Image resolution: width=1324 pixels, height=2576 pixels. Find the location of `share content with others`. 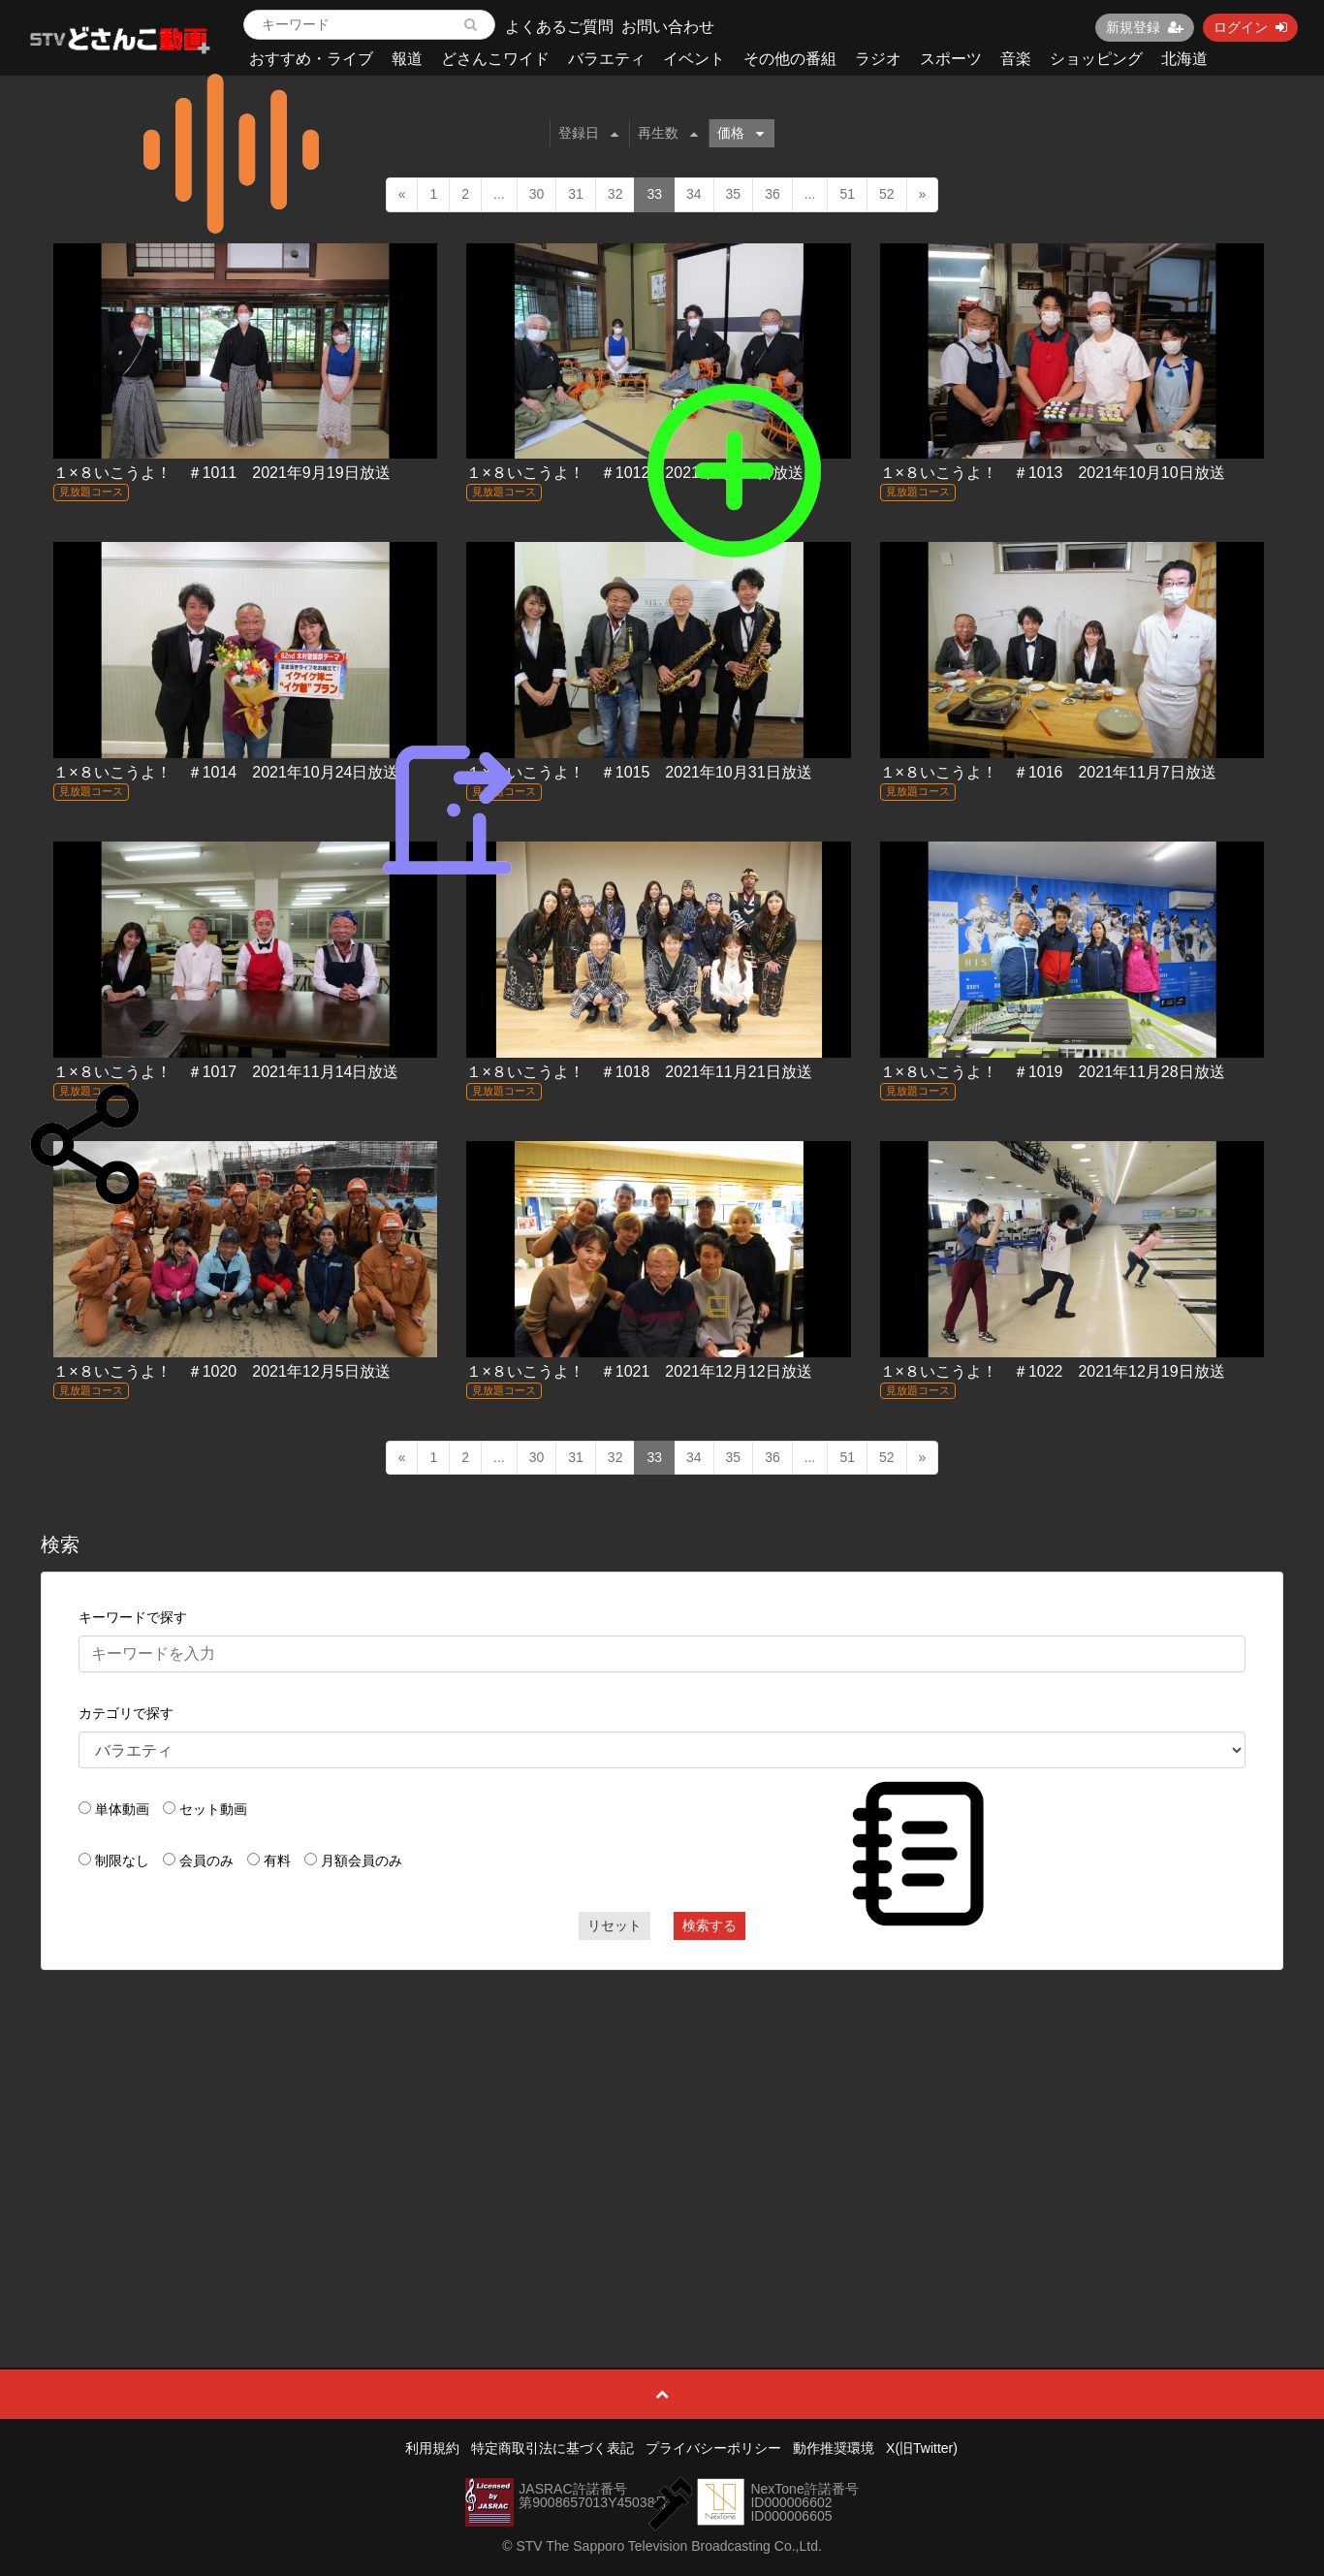

share content with others is located at coordinates (84, 1144).